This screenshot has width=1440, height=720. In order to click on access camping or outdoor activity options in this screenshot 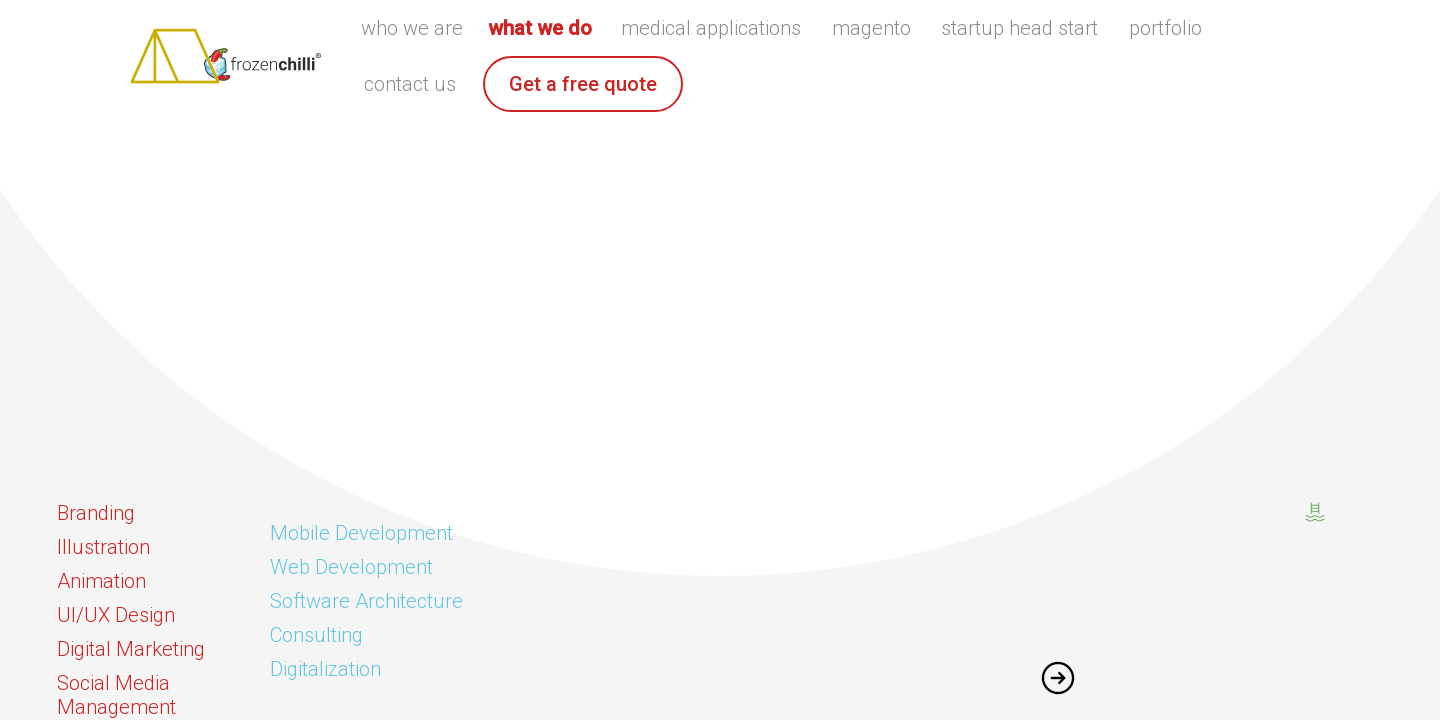, I will do `click(175, 59)`.